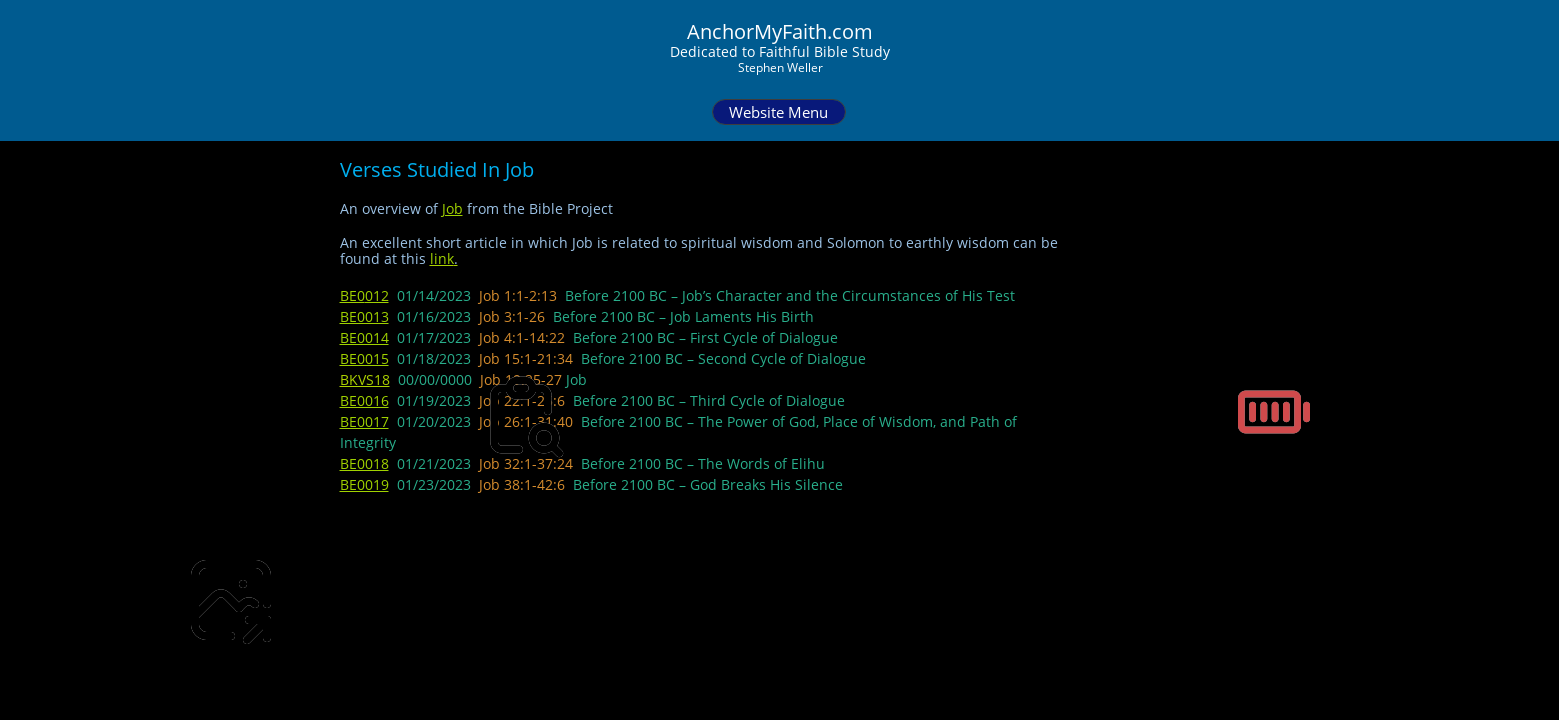  Describe the element at coordinates (231, 600) in the screenshot. I see `share a photo or image` at that location.